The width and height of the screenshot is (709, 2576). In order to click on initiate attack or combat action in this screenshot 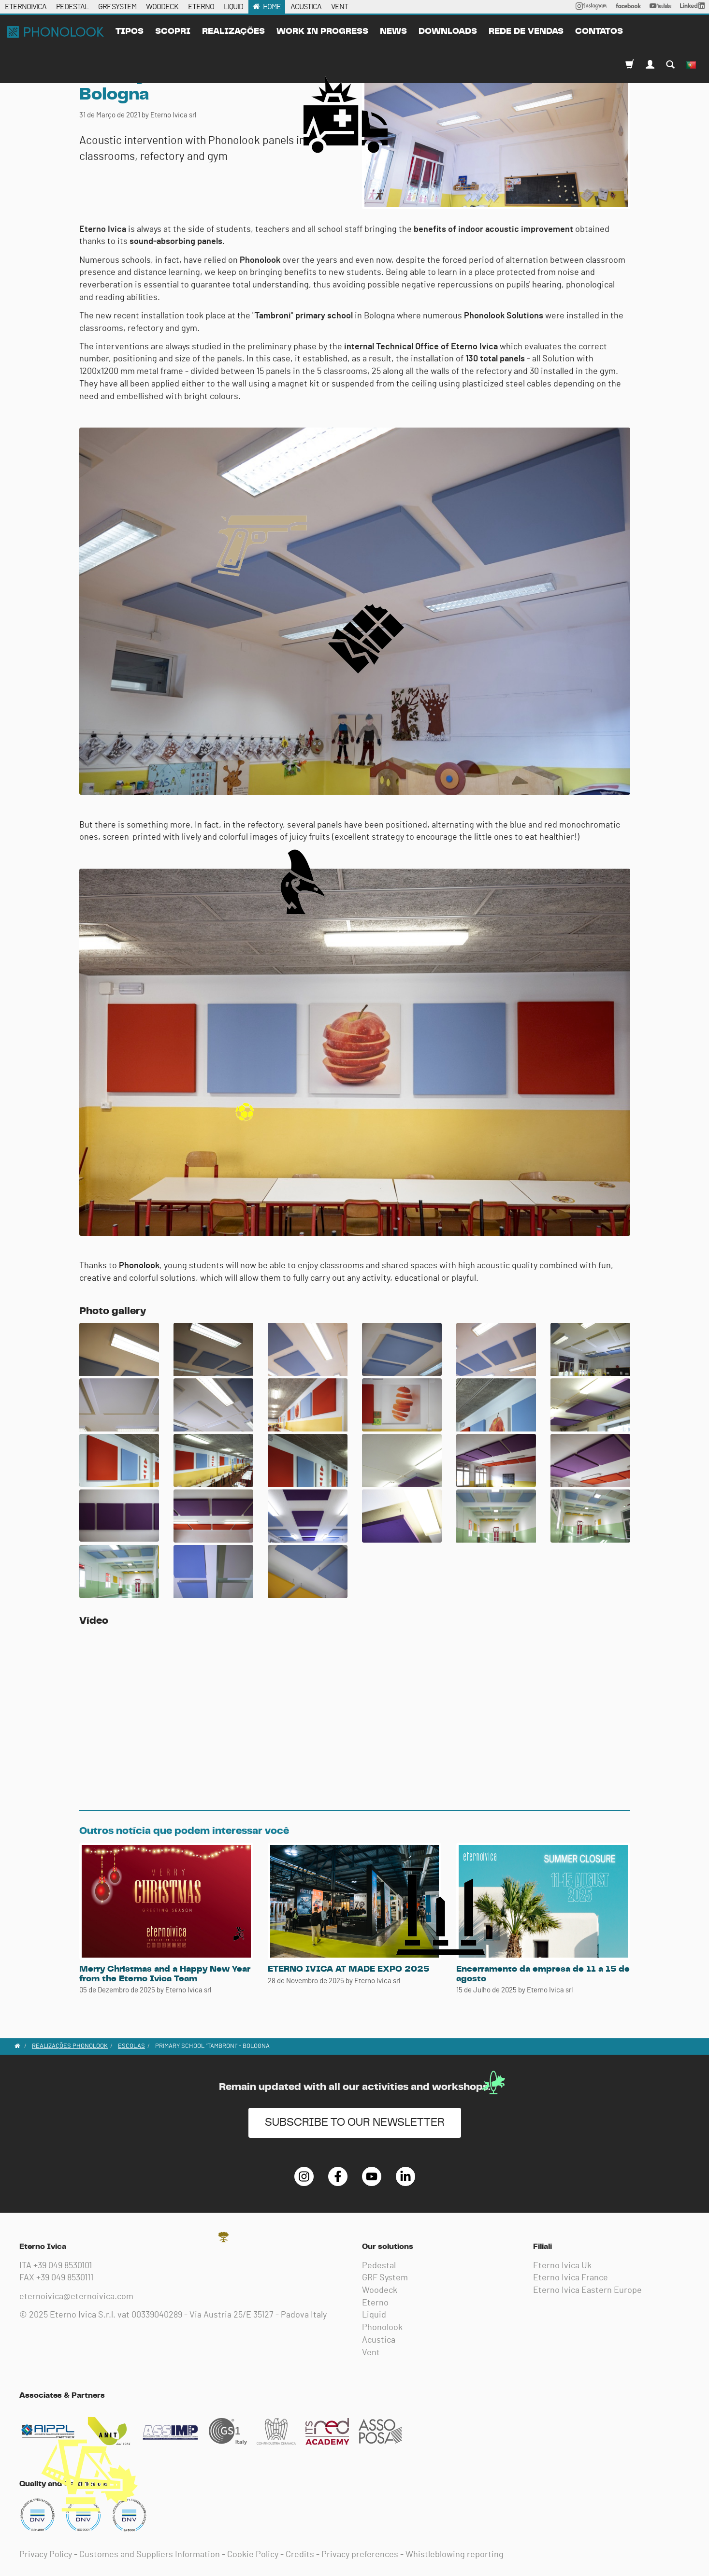, I will do `click(240, 1934)`.